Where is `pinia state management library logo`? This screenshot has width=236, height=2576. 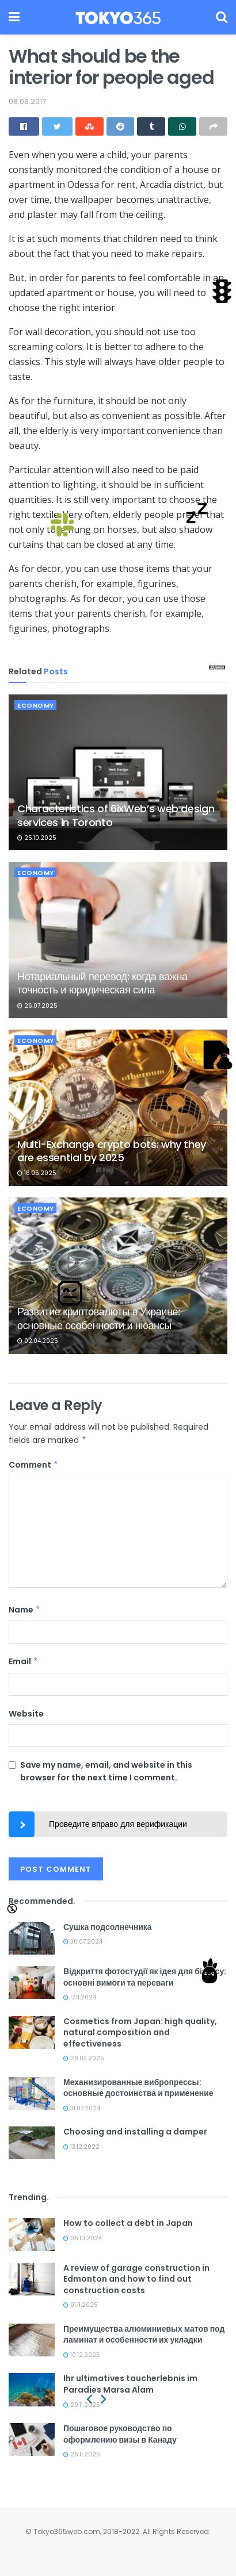 pinia state management library logo is located at coordinates (210, 1971).